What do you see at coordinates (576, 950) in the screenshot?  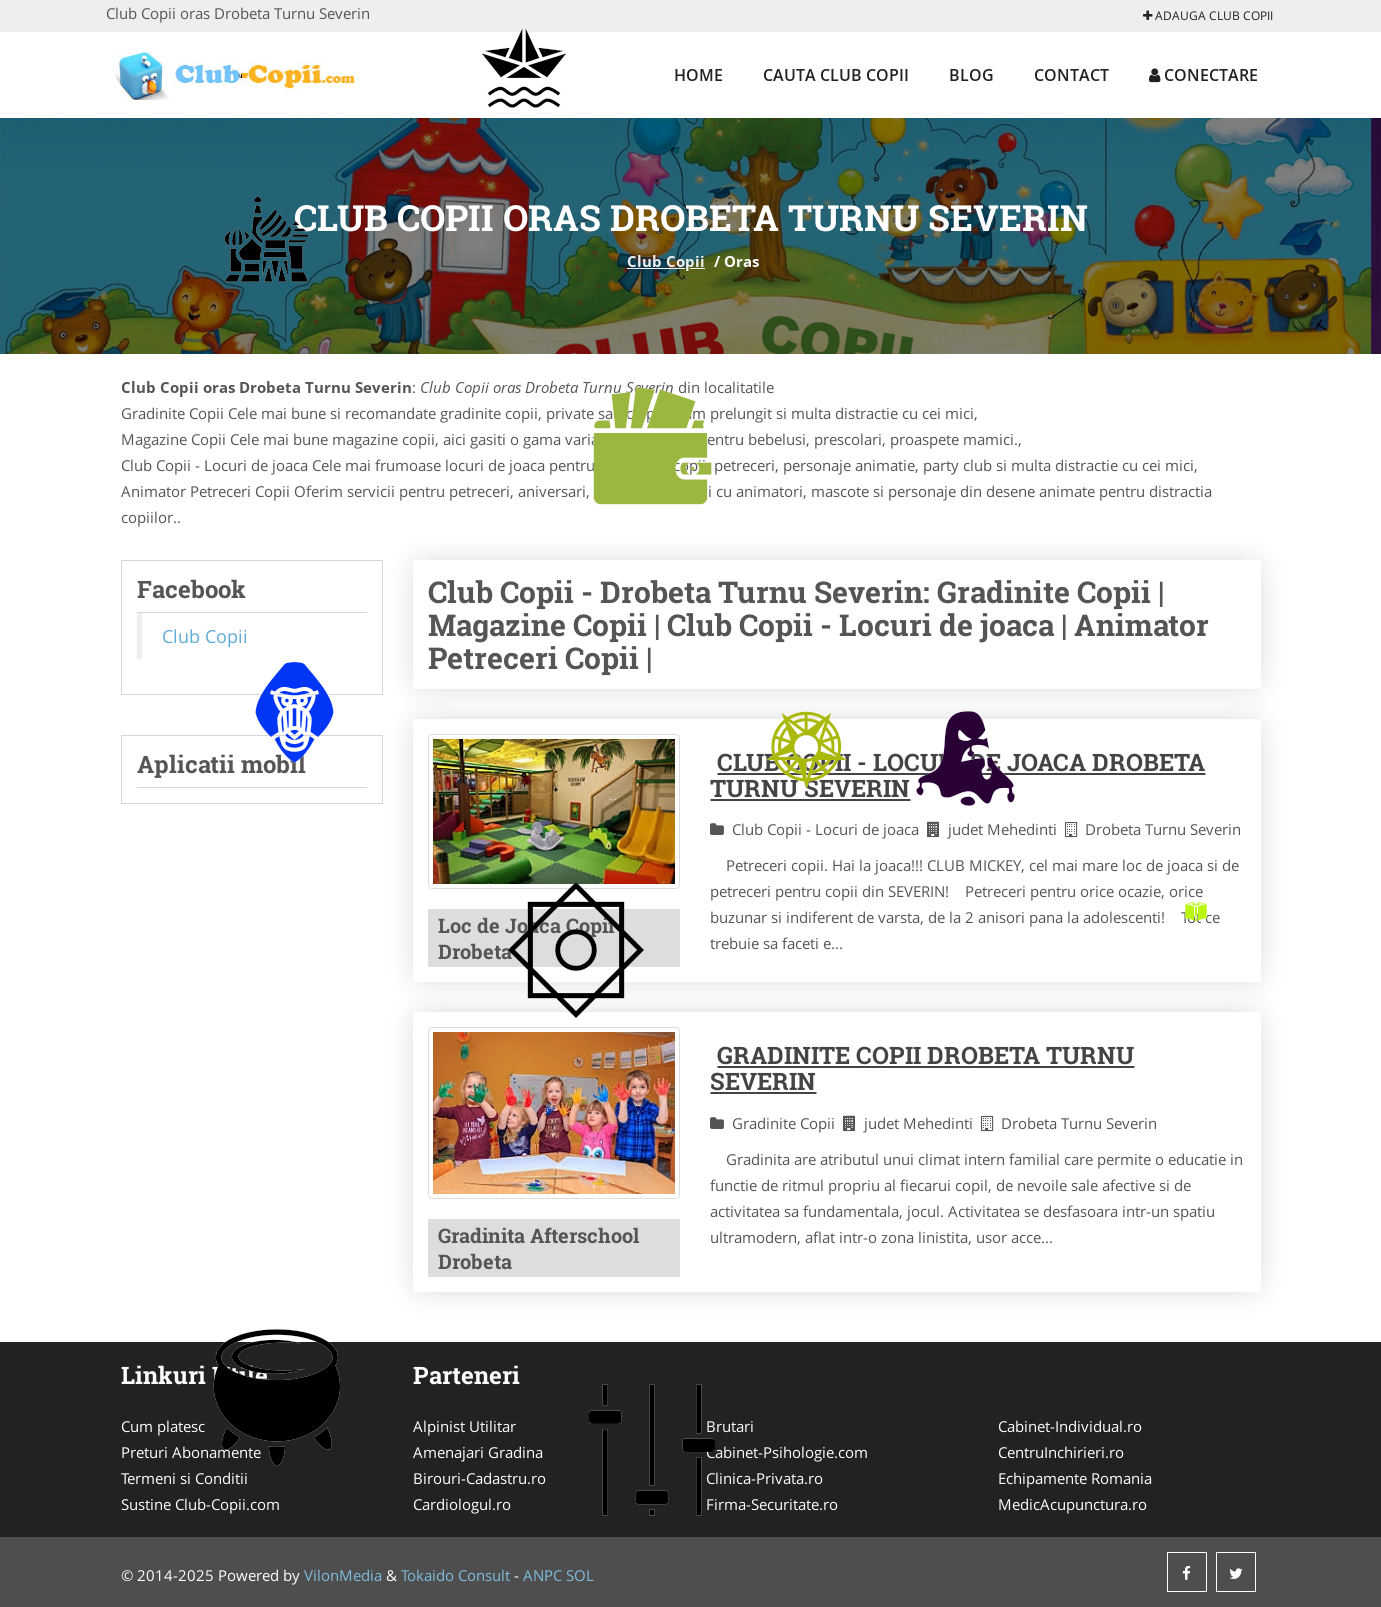 I see `indicates islamic content or quranic section marker` at bounding box center [576, 950].